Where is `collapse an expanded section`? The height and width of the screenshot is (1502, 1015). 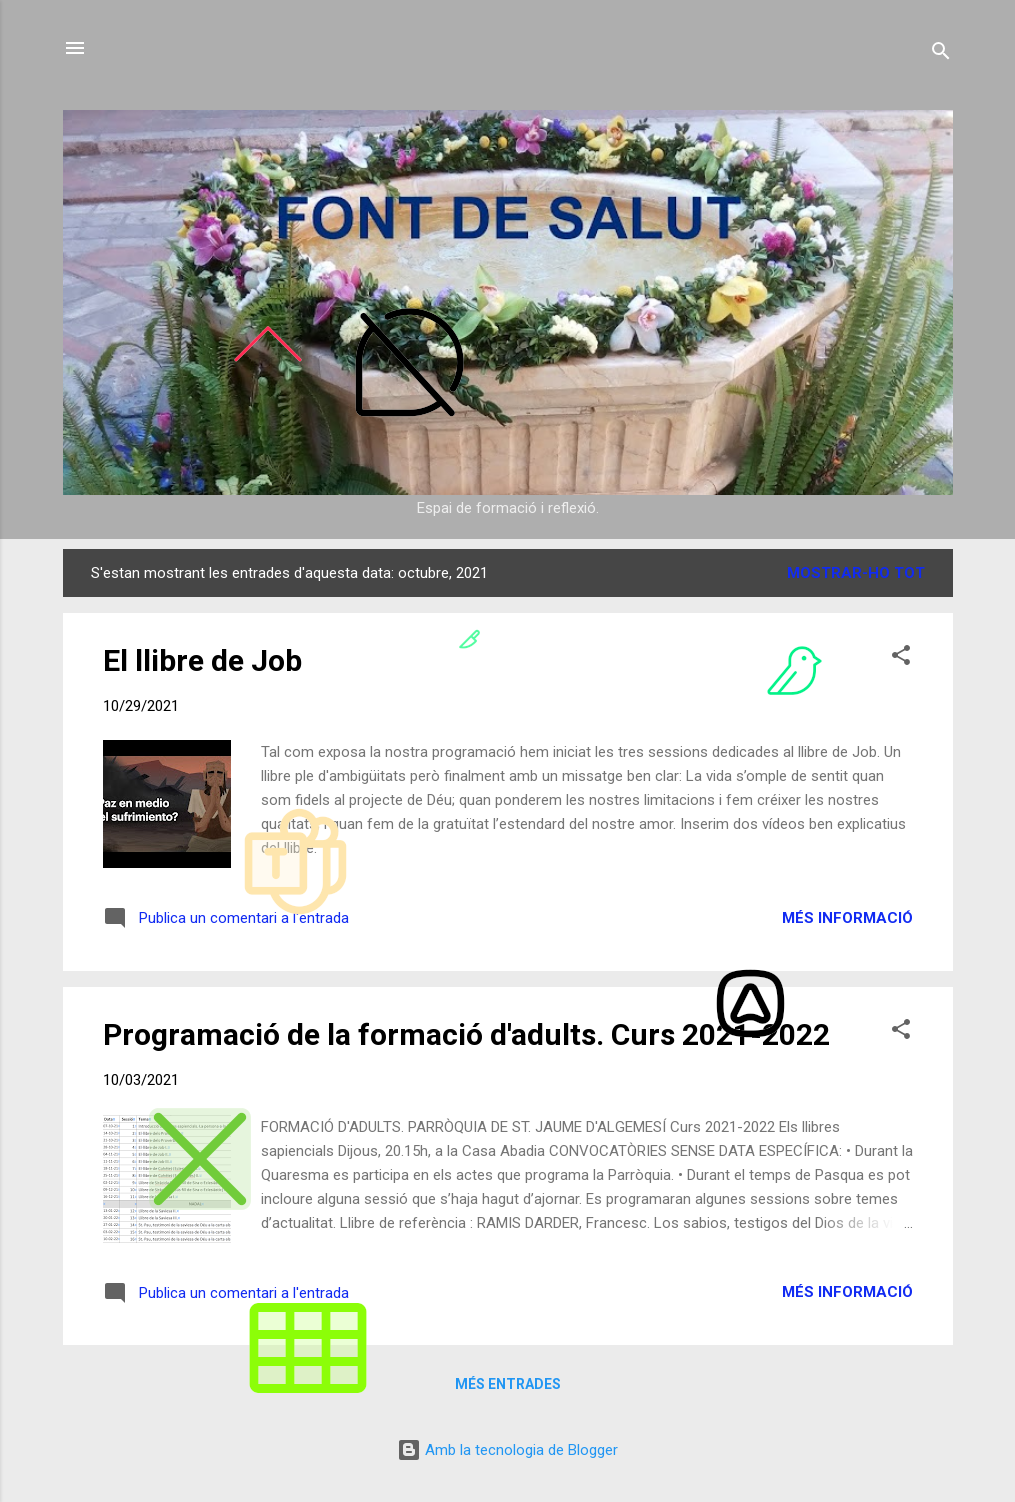 collapse an expanded section is located at coordinates (268, 347).